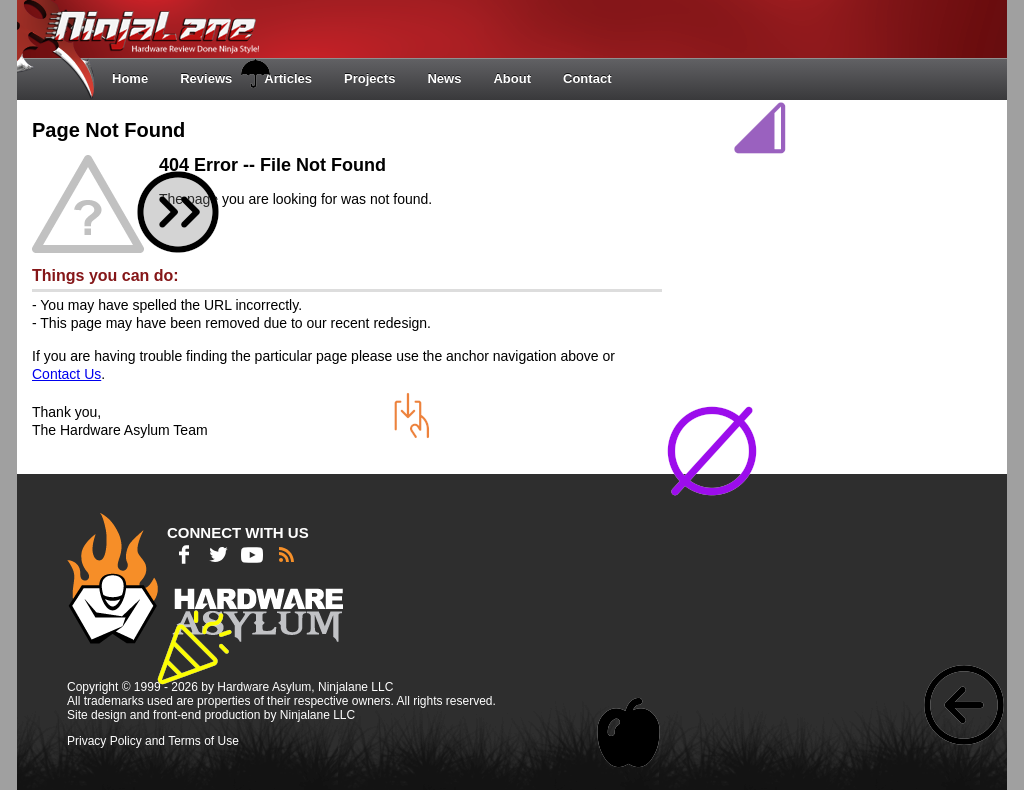  I want to click on celebrate a completed milestone or achievement, so click(190, 651).